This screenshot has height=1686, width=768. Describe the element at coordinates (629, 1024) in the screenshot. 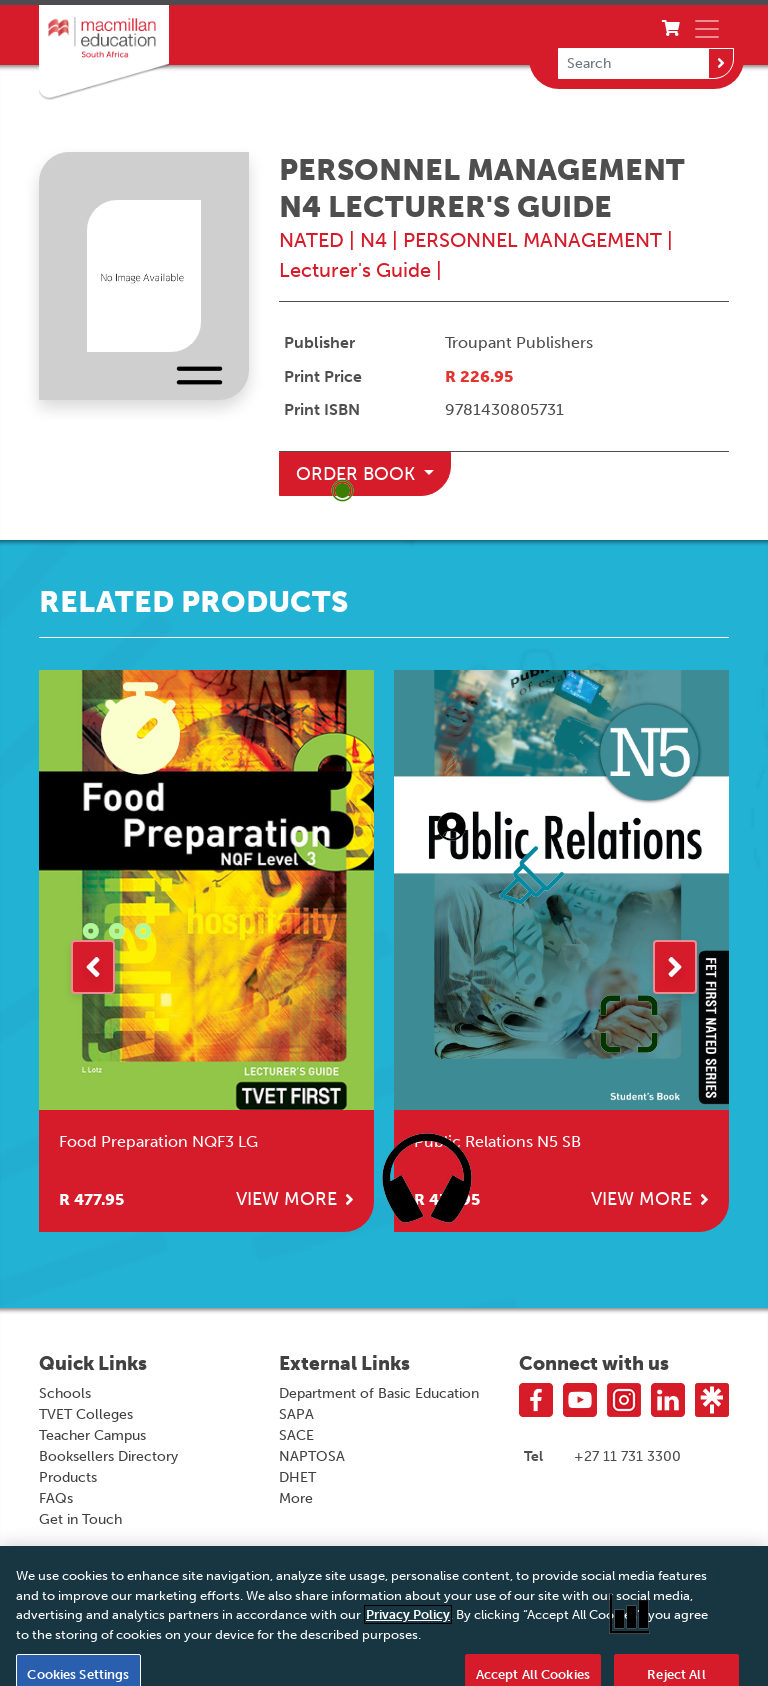

I see `scan a QR code or barcode` at that location.